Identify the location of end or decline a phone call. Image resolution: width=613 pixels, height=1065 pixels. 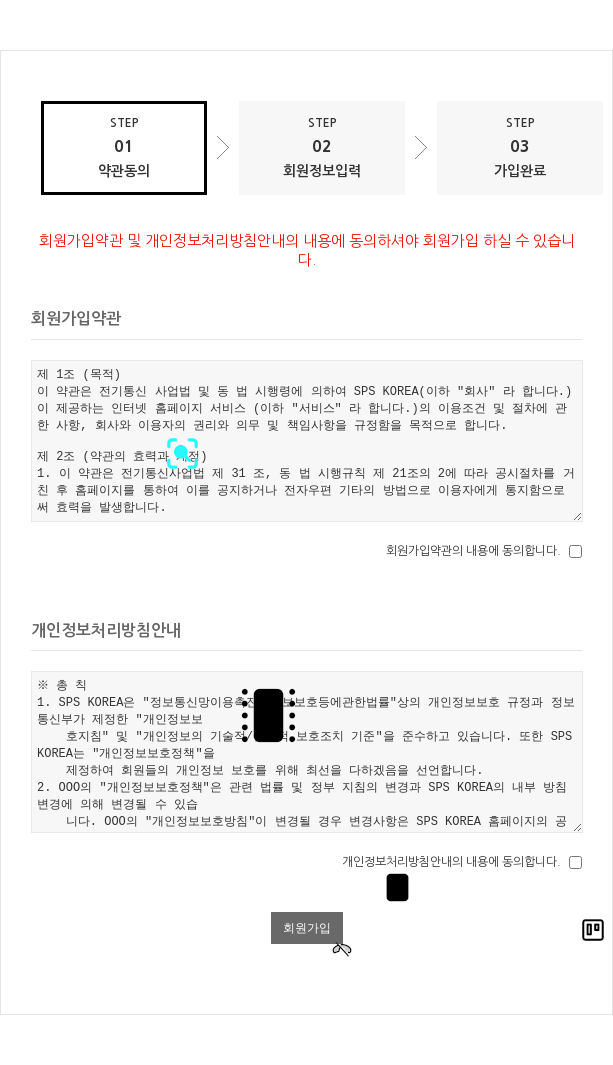
(342, 949).